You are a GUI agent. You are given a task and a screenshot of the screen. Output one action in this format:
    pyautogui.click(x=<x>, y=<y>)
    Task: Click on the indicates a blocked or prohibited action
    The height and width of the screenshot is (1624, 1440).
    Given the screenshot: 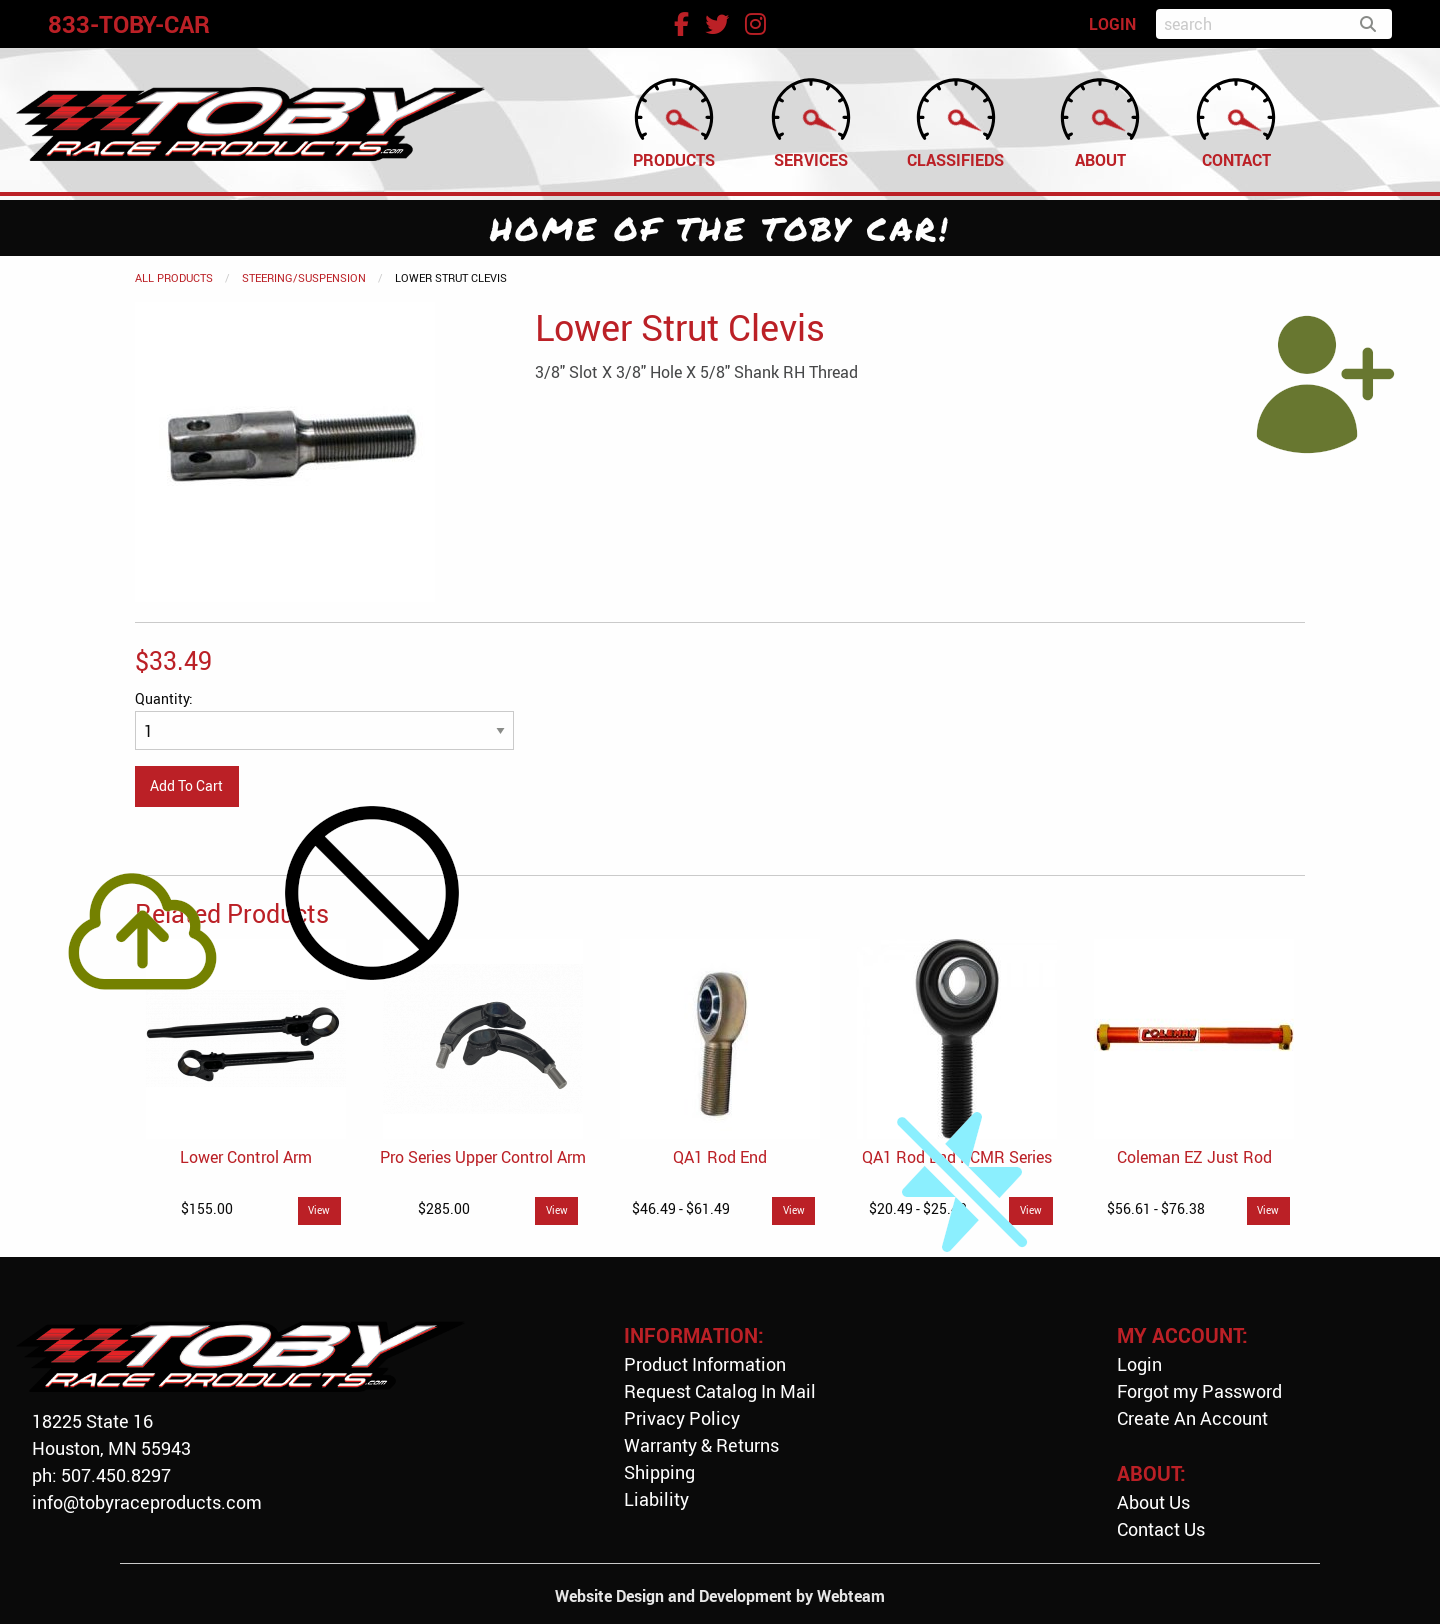 What is the action you would take?
    pyautogui.click(x=372, y=893)
    